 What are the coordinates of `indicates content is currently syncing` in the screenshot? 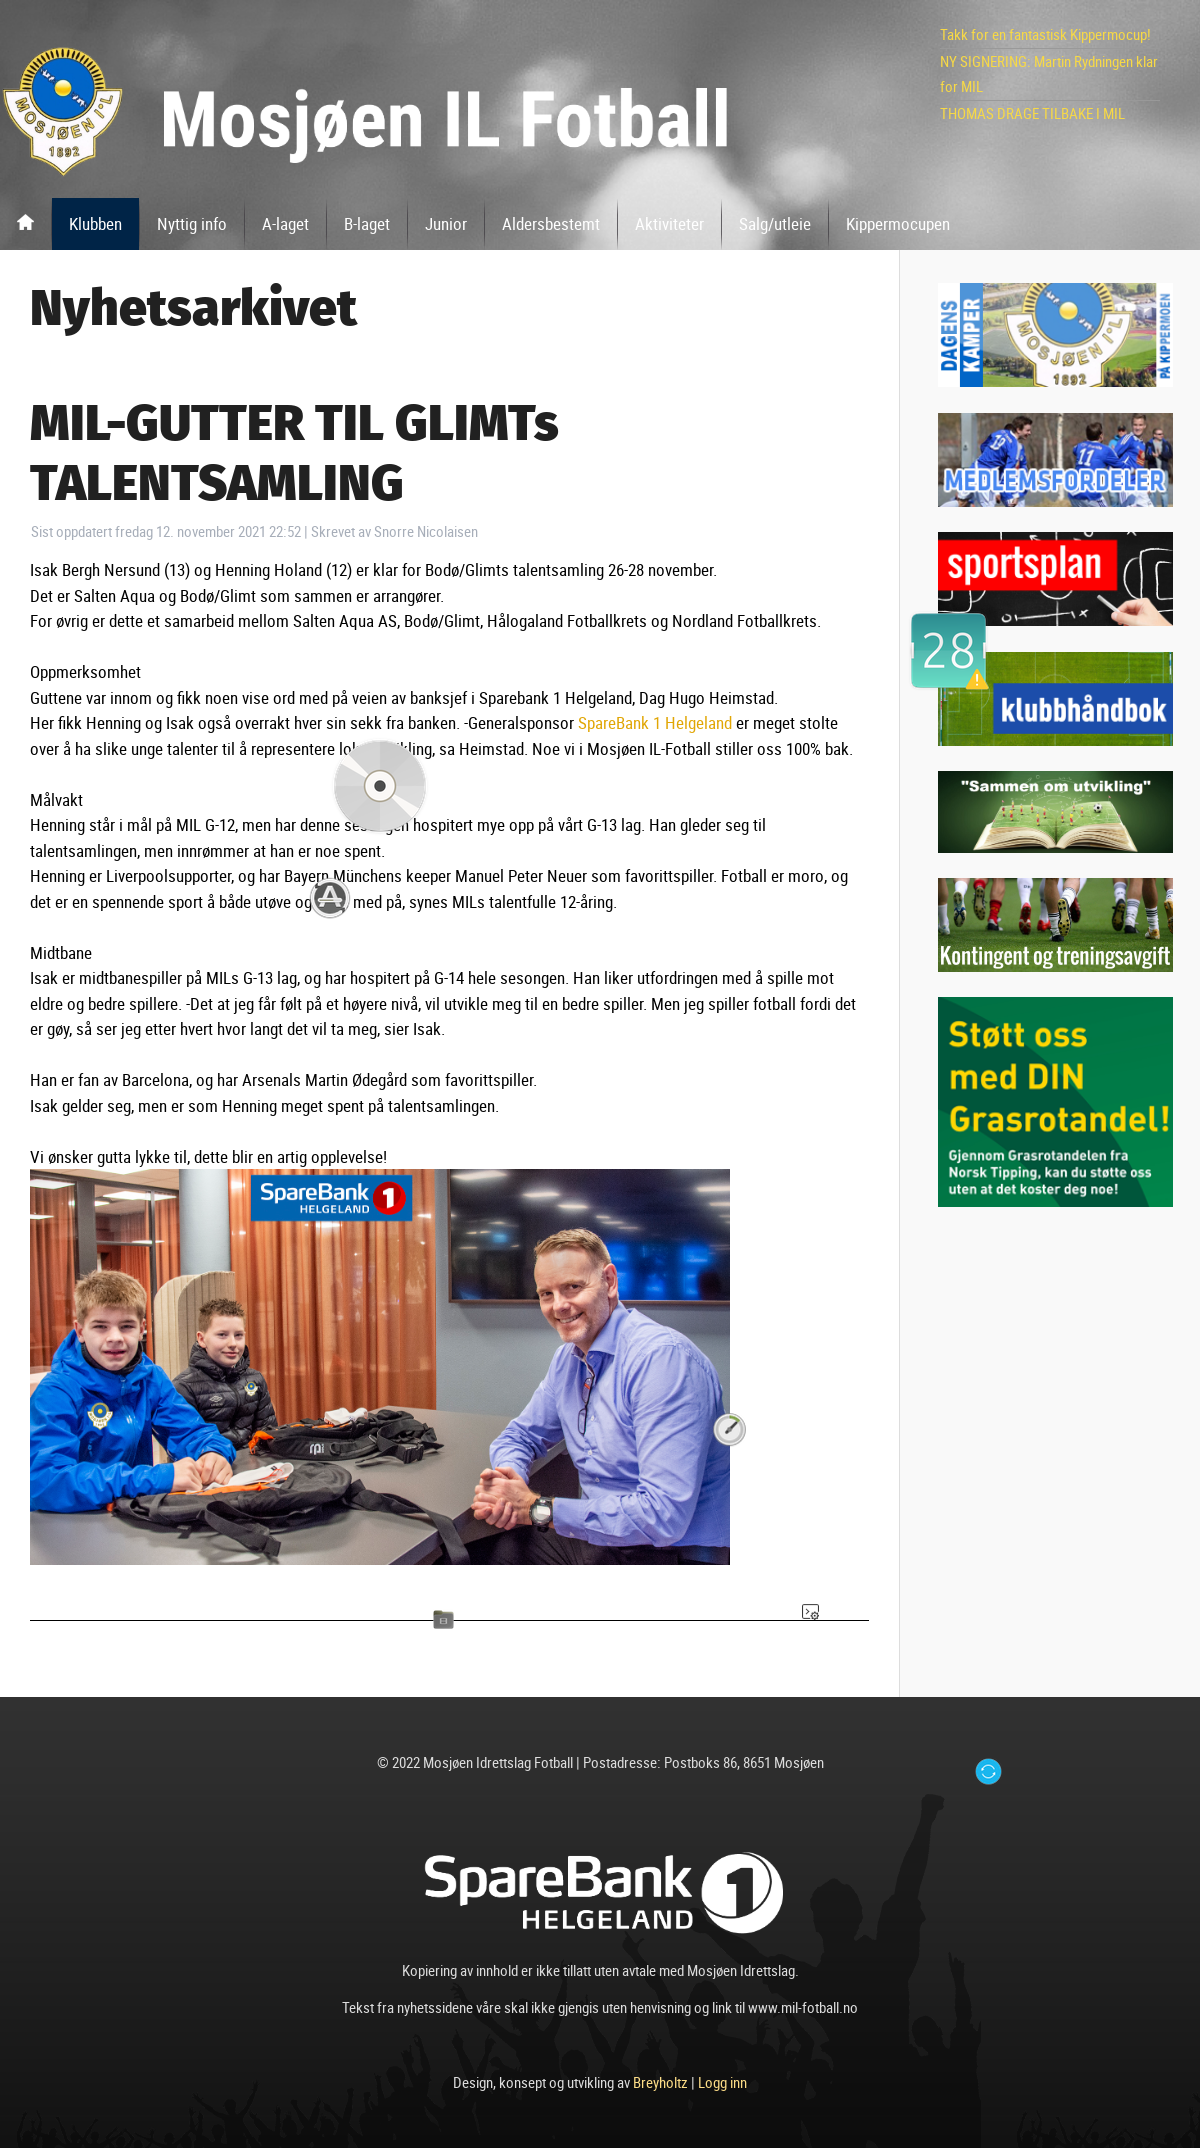 It's located at (988, 1771).